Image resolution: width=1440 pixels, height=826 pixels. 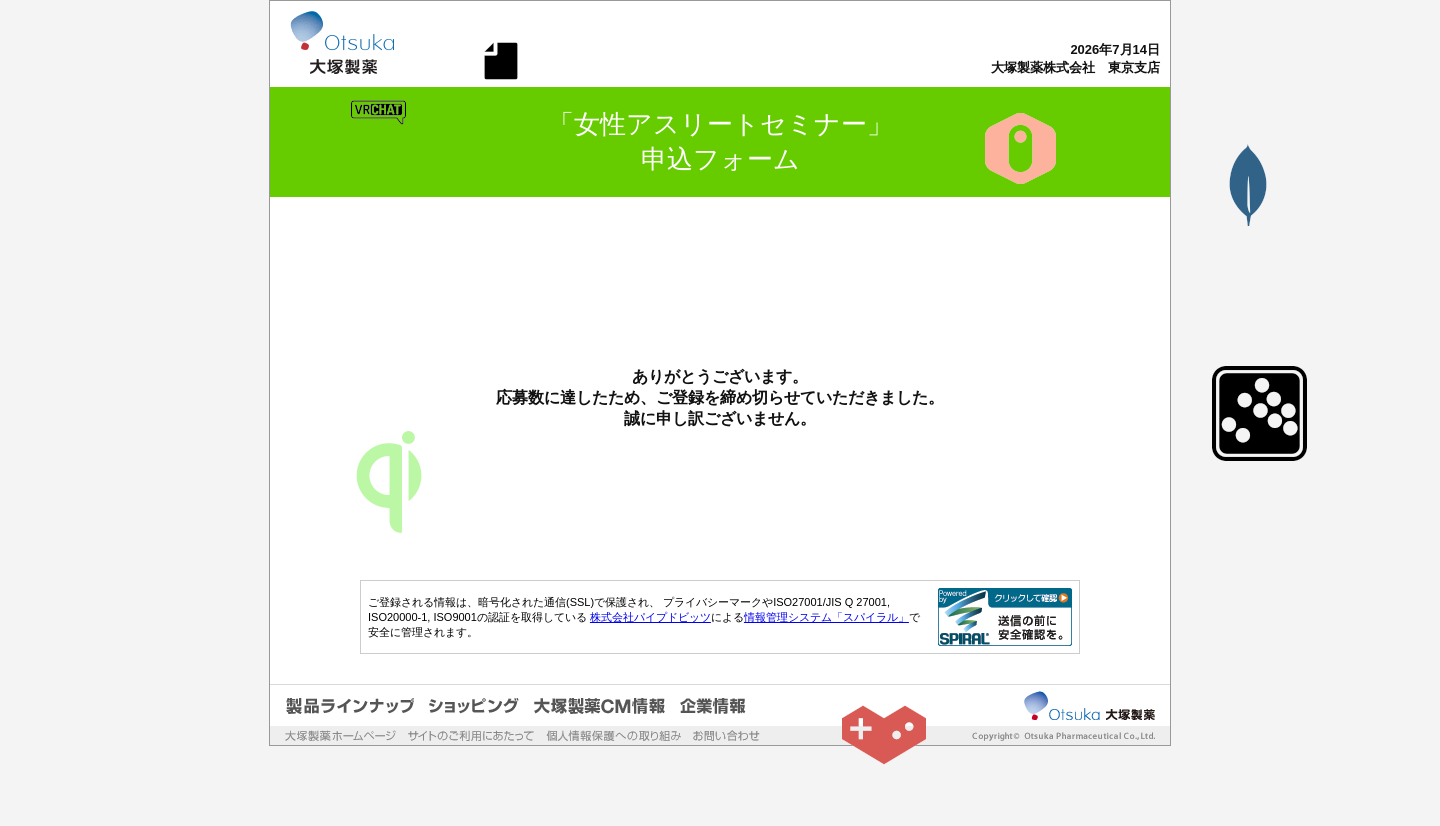 I want to click on open scilab application, so click(x=1259, y=413).